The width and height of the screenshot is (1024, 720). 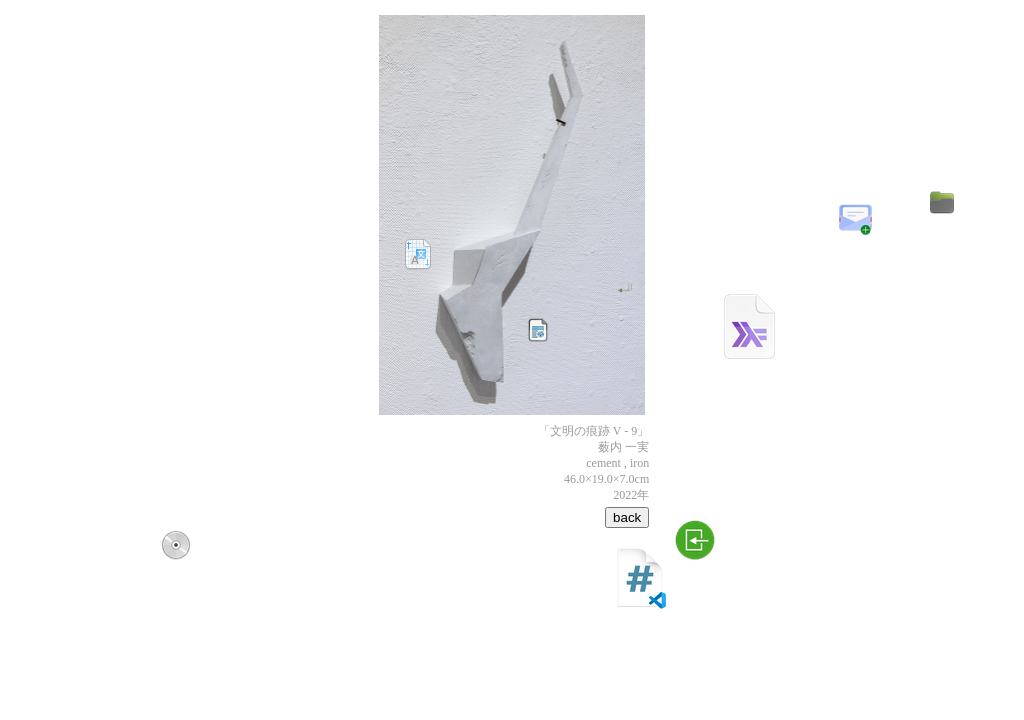 I want to click on a gettext translation template file (.pot), so click(x=418, y=254).